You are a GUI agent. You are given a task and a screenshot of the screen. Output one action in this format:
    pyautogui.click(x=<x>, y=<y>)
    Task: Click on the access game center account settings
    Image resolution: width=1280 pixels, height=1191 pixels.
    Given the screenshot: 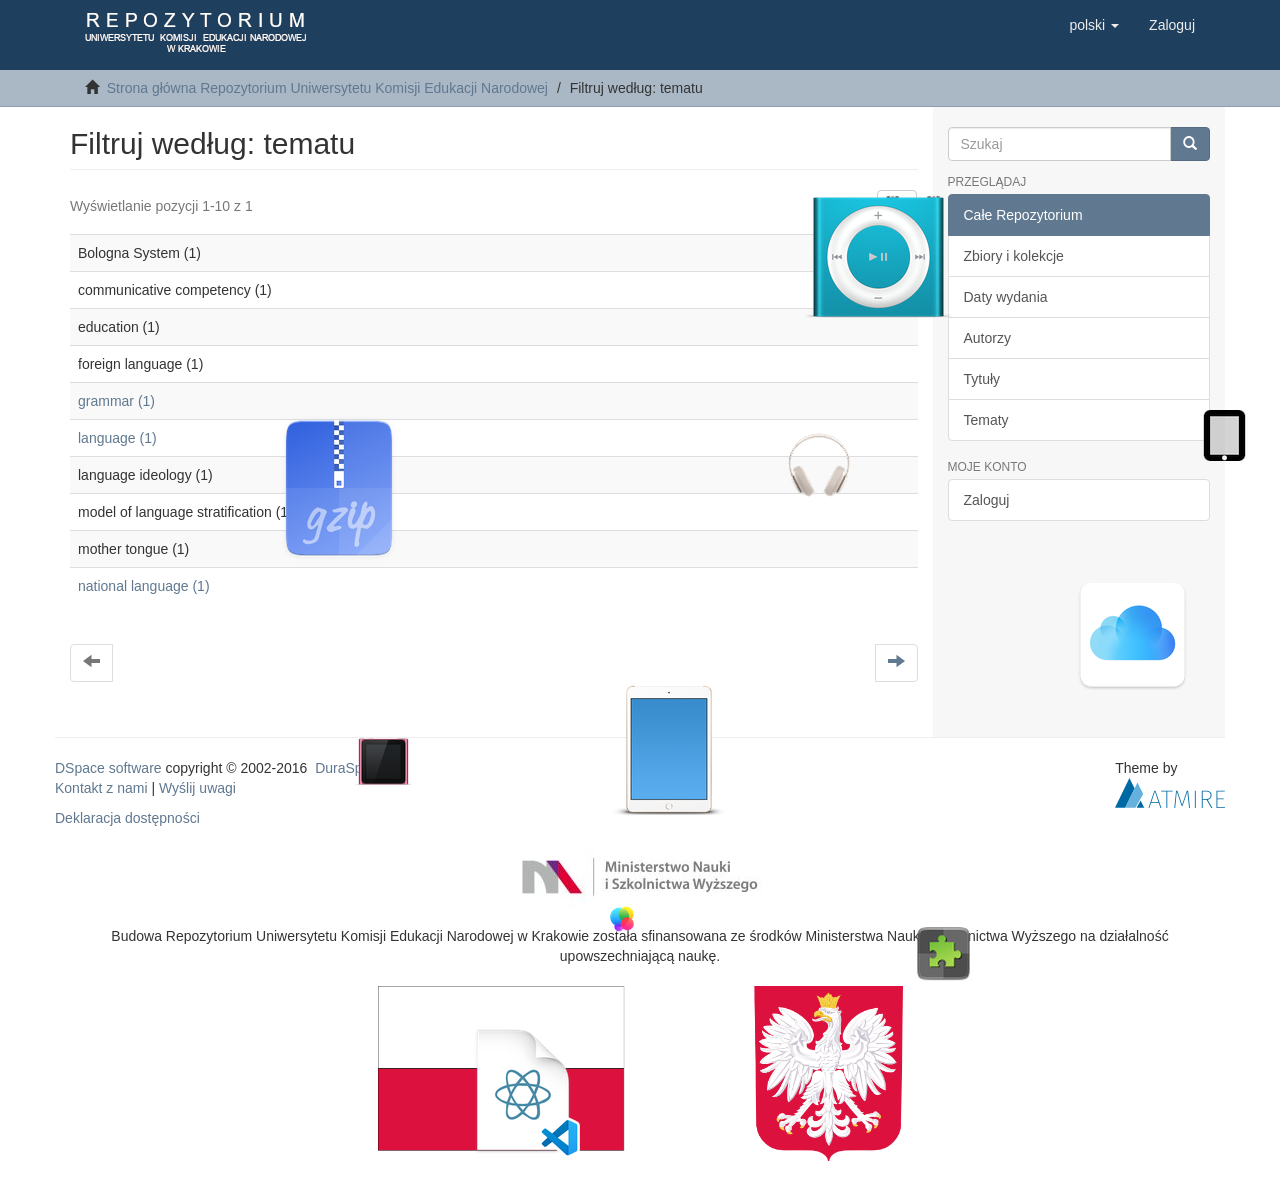 What is the action you would take?
    pyautogui.click(x=622, y=919)
    